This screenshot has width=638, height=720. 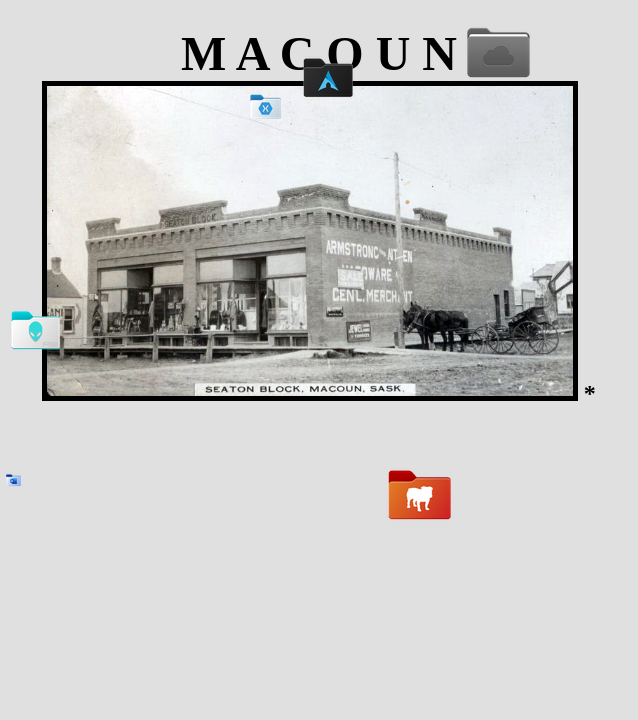 What do you see at coordinates (35, 331) in the screenshot?
I see `open alienware game files folder` at bounding box center [35, 331].